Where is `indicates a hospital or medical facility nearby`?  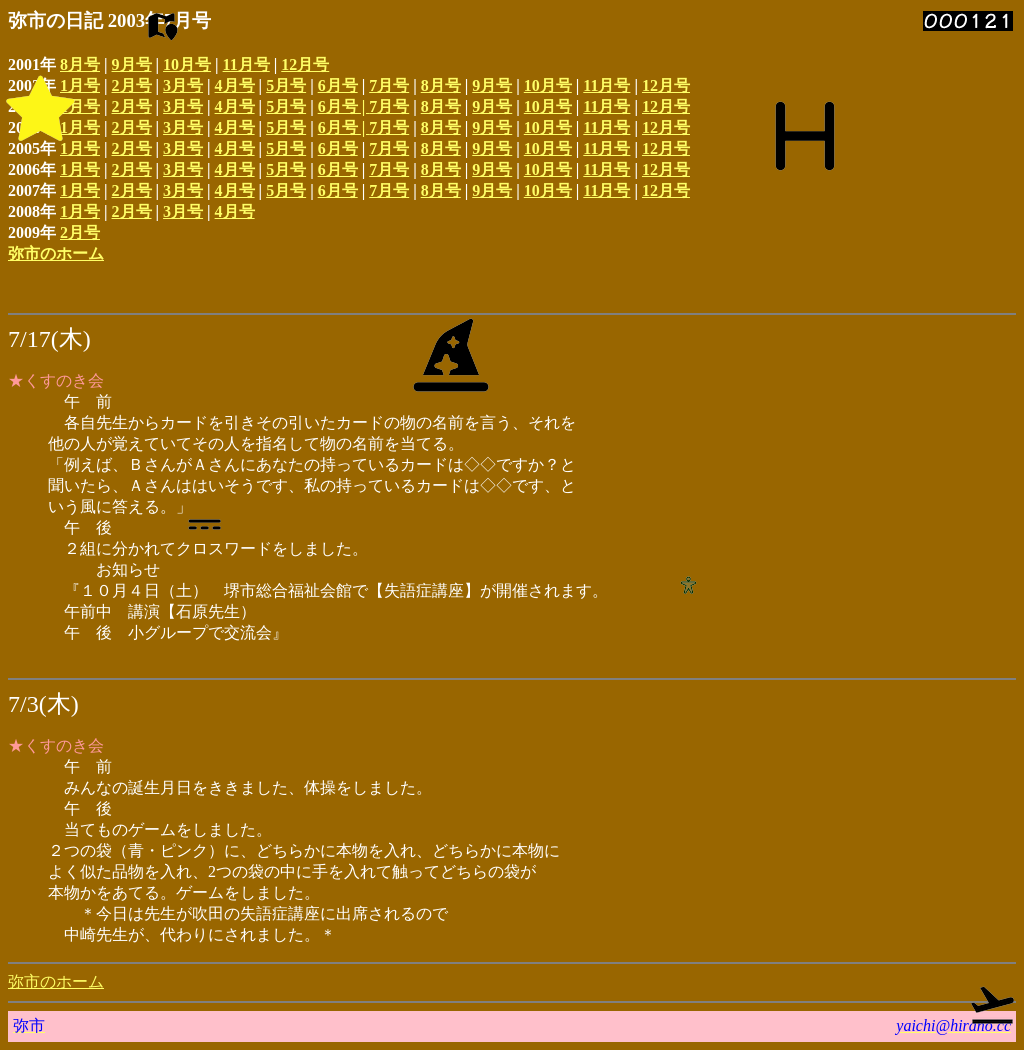
indicates a hospital or medical facility nearby is located at coordinates (805, 136).